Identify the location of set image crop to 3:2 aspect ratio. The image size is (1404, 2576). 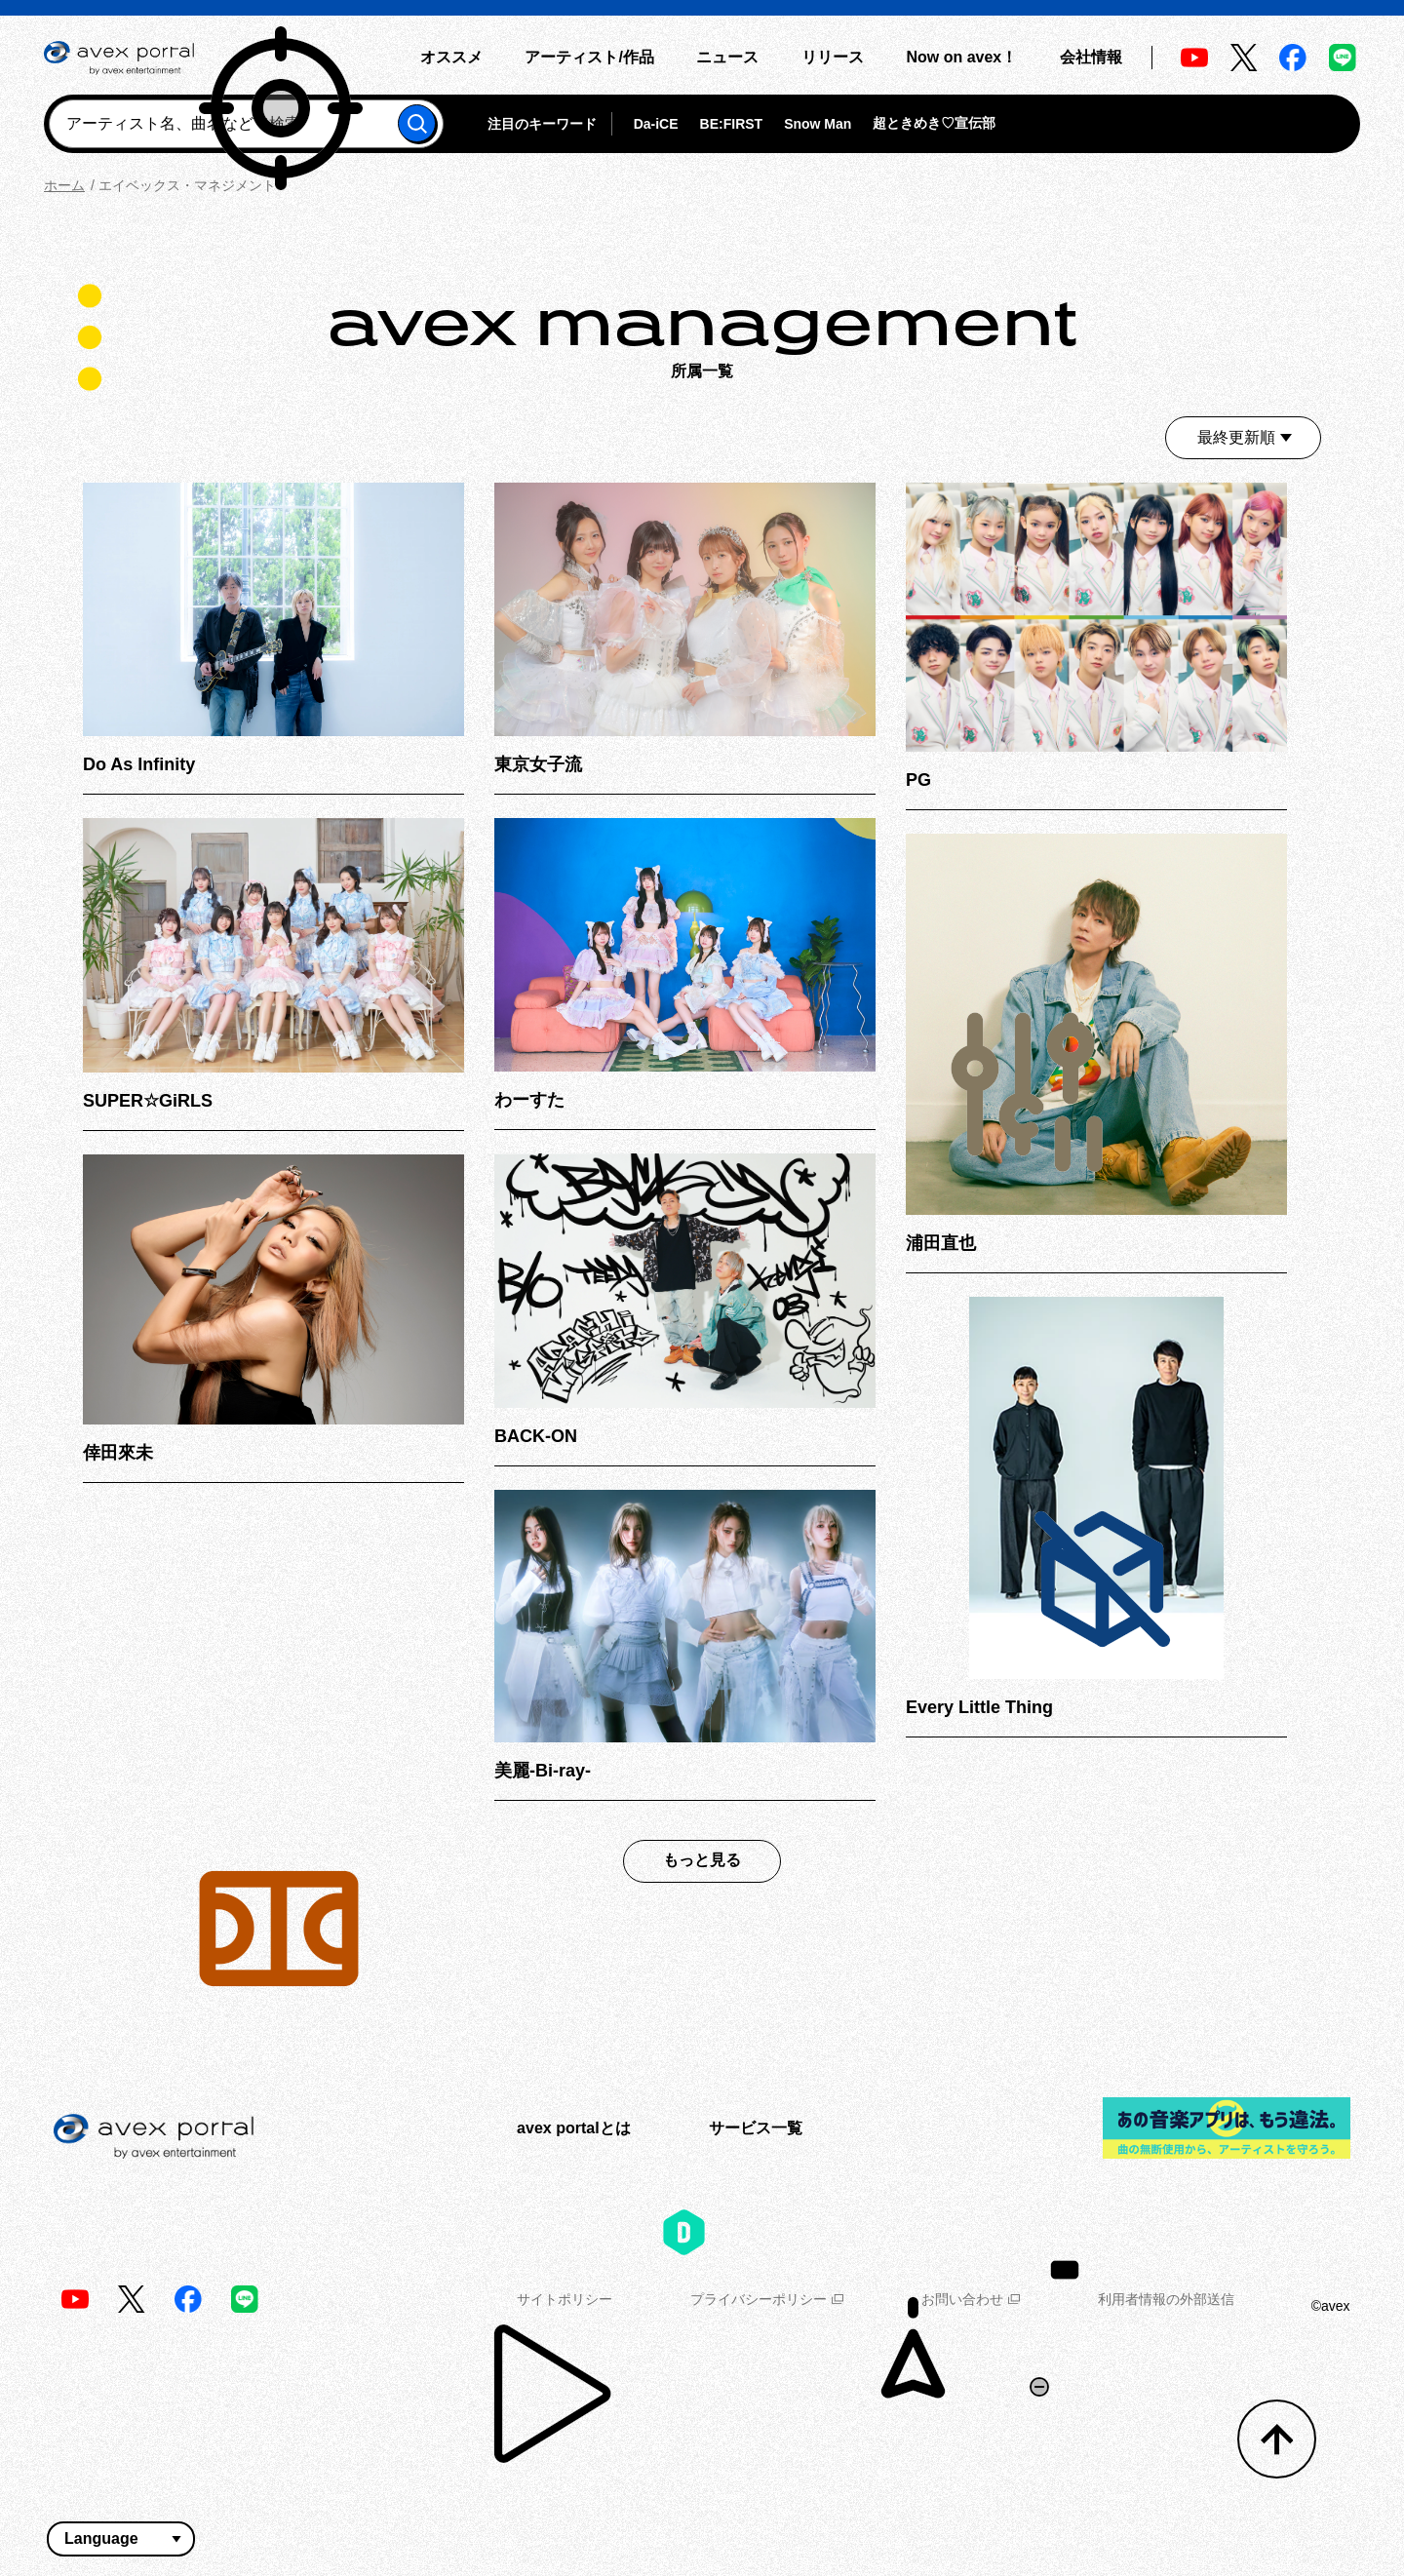
(1065, 2270).